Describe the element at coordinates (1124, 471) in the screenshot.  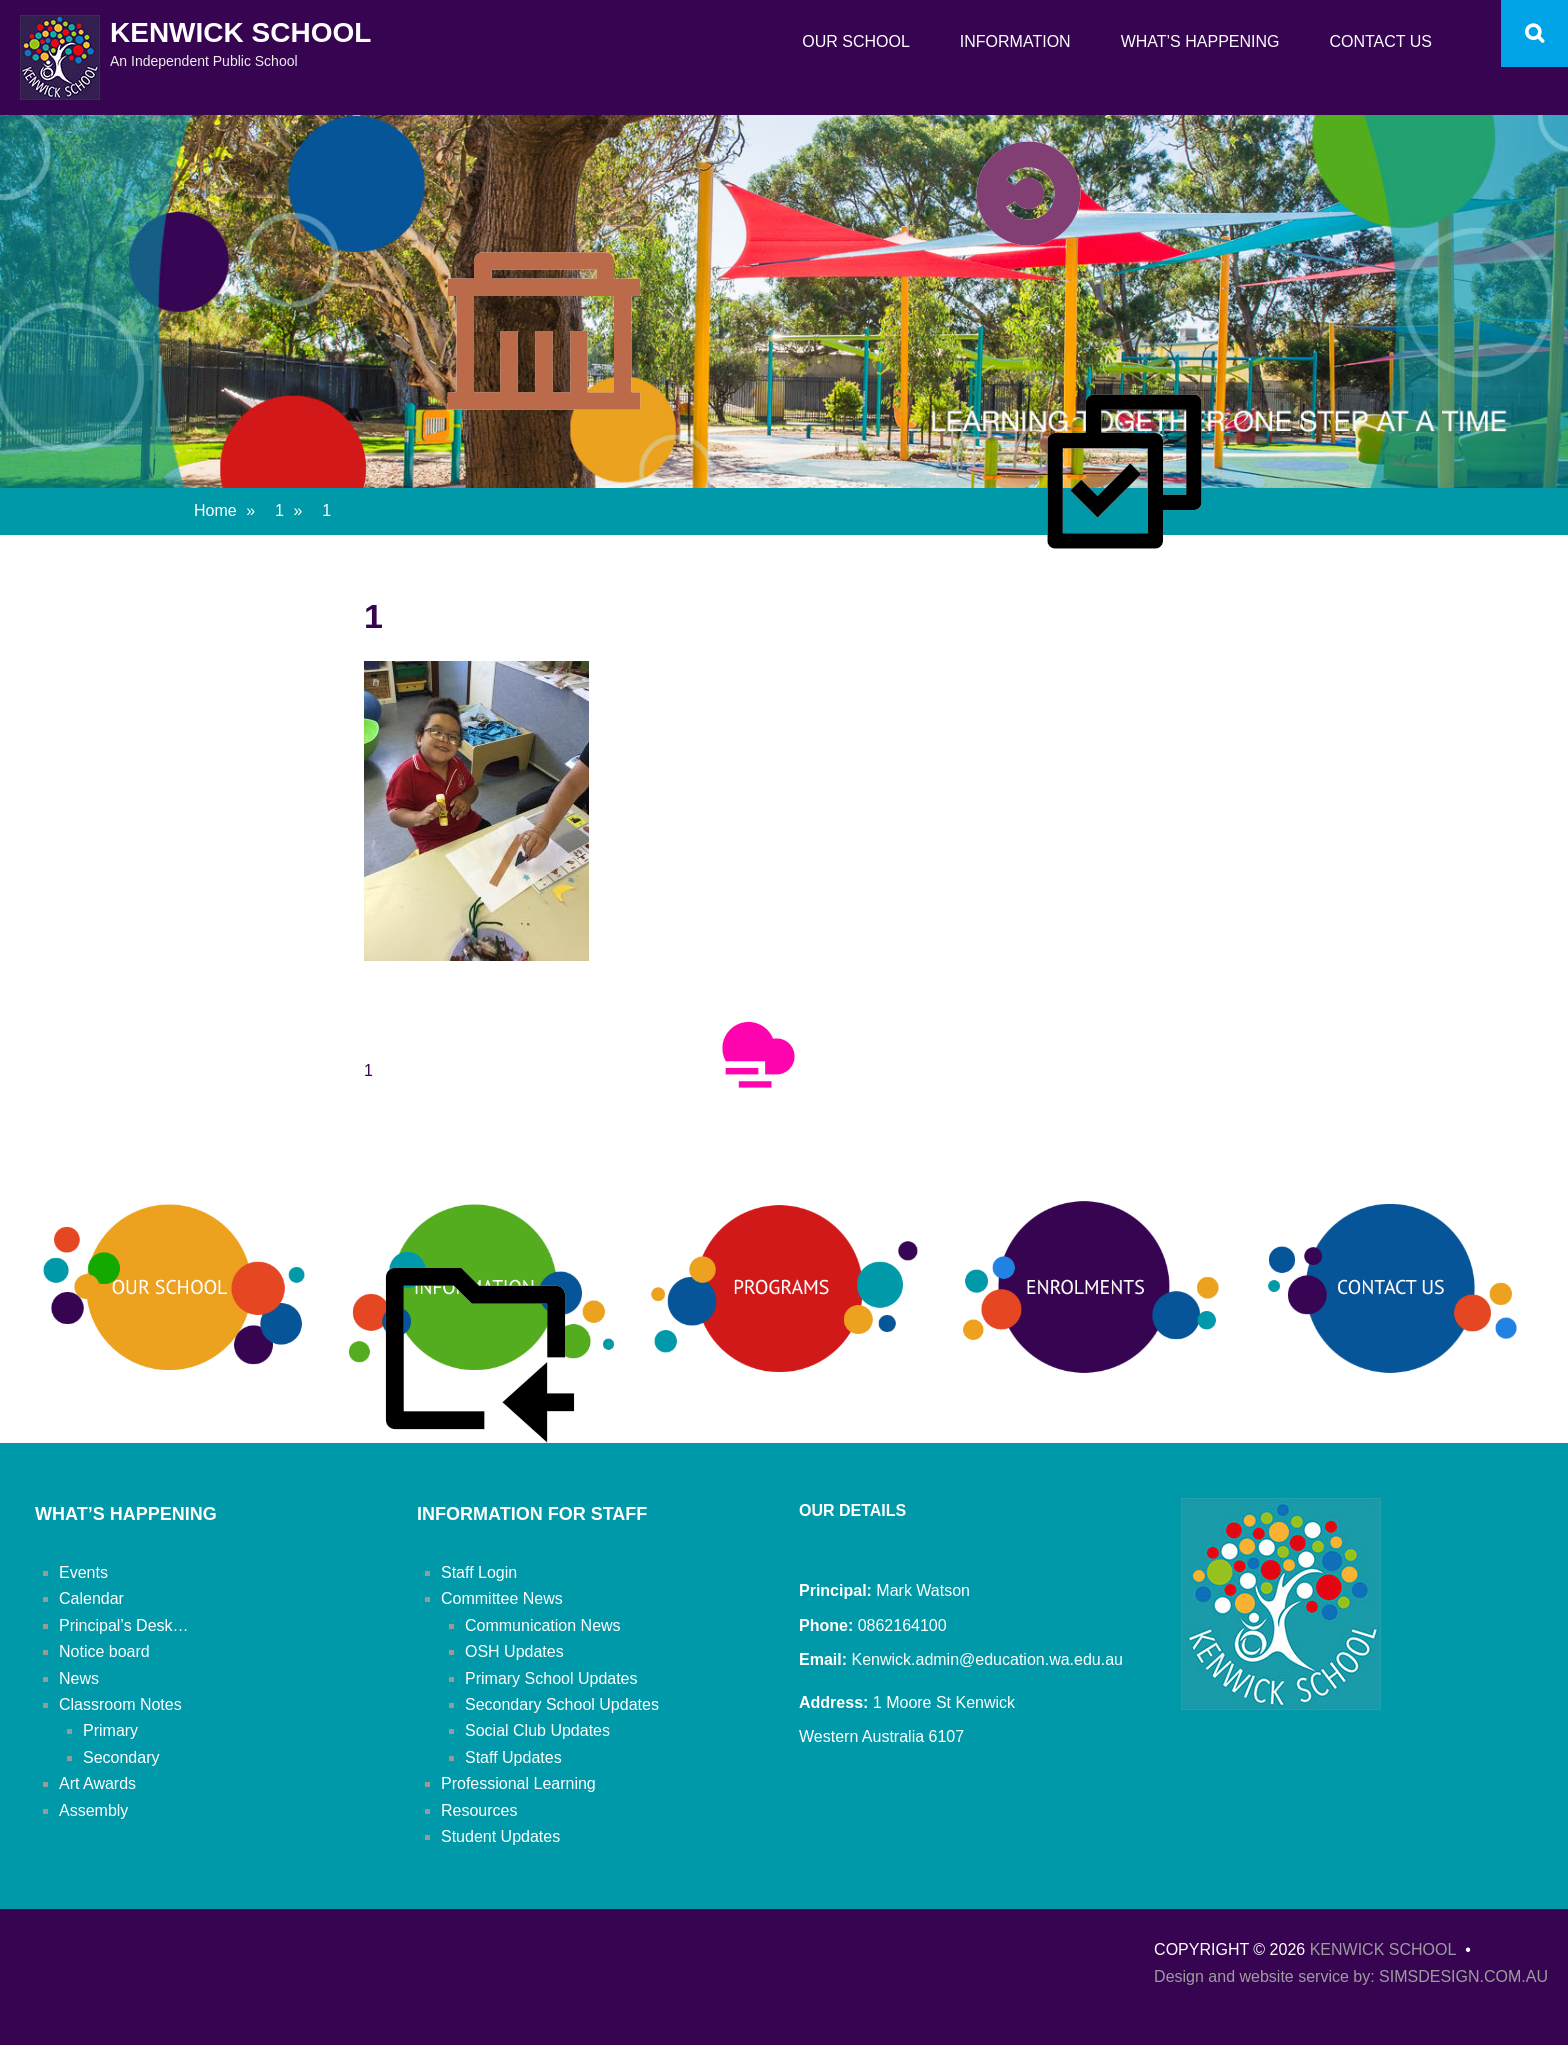
I see `select multiple items` at that location.